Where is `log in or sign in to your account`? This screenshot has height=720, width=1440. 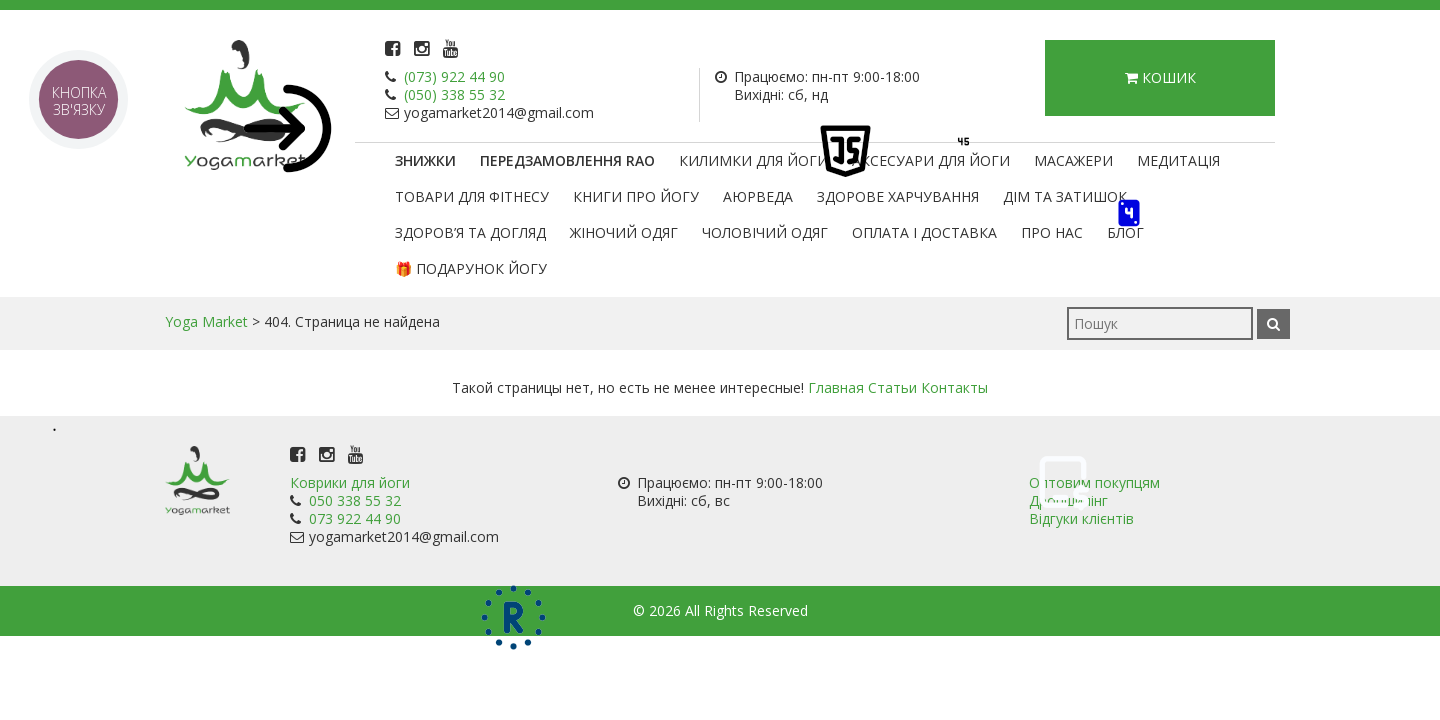
log in or sign in to your account is located at coordinates (287, 128).